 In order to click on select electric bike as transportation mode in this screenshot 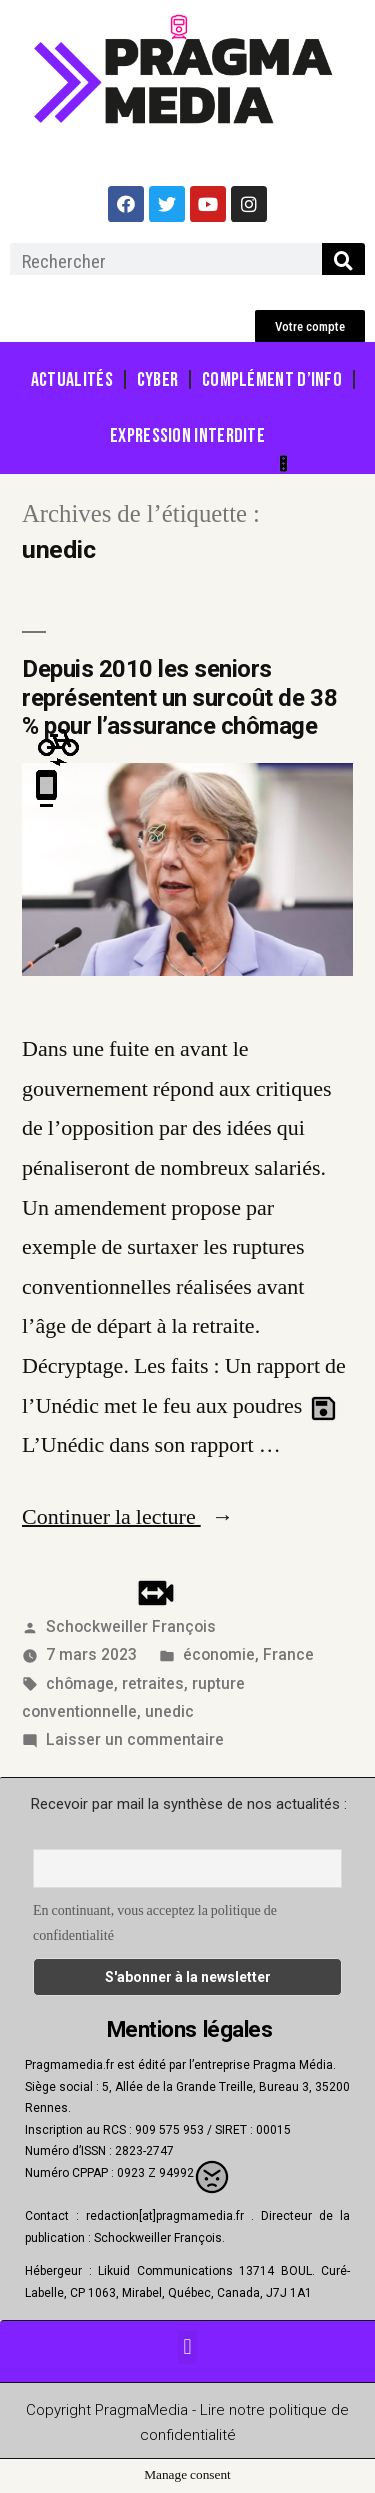, I will do `click(58, 747)`.